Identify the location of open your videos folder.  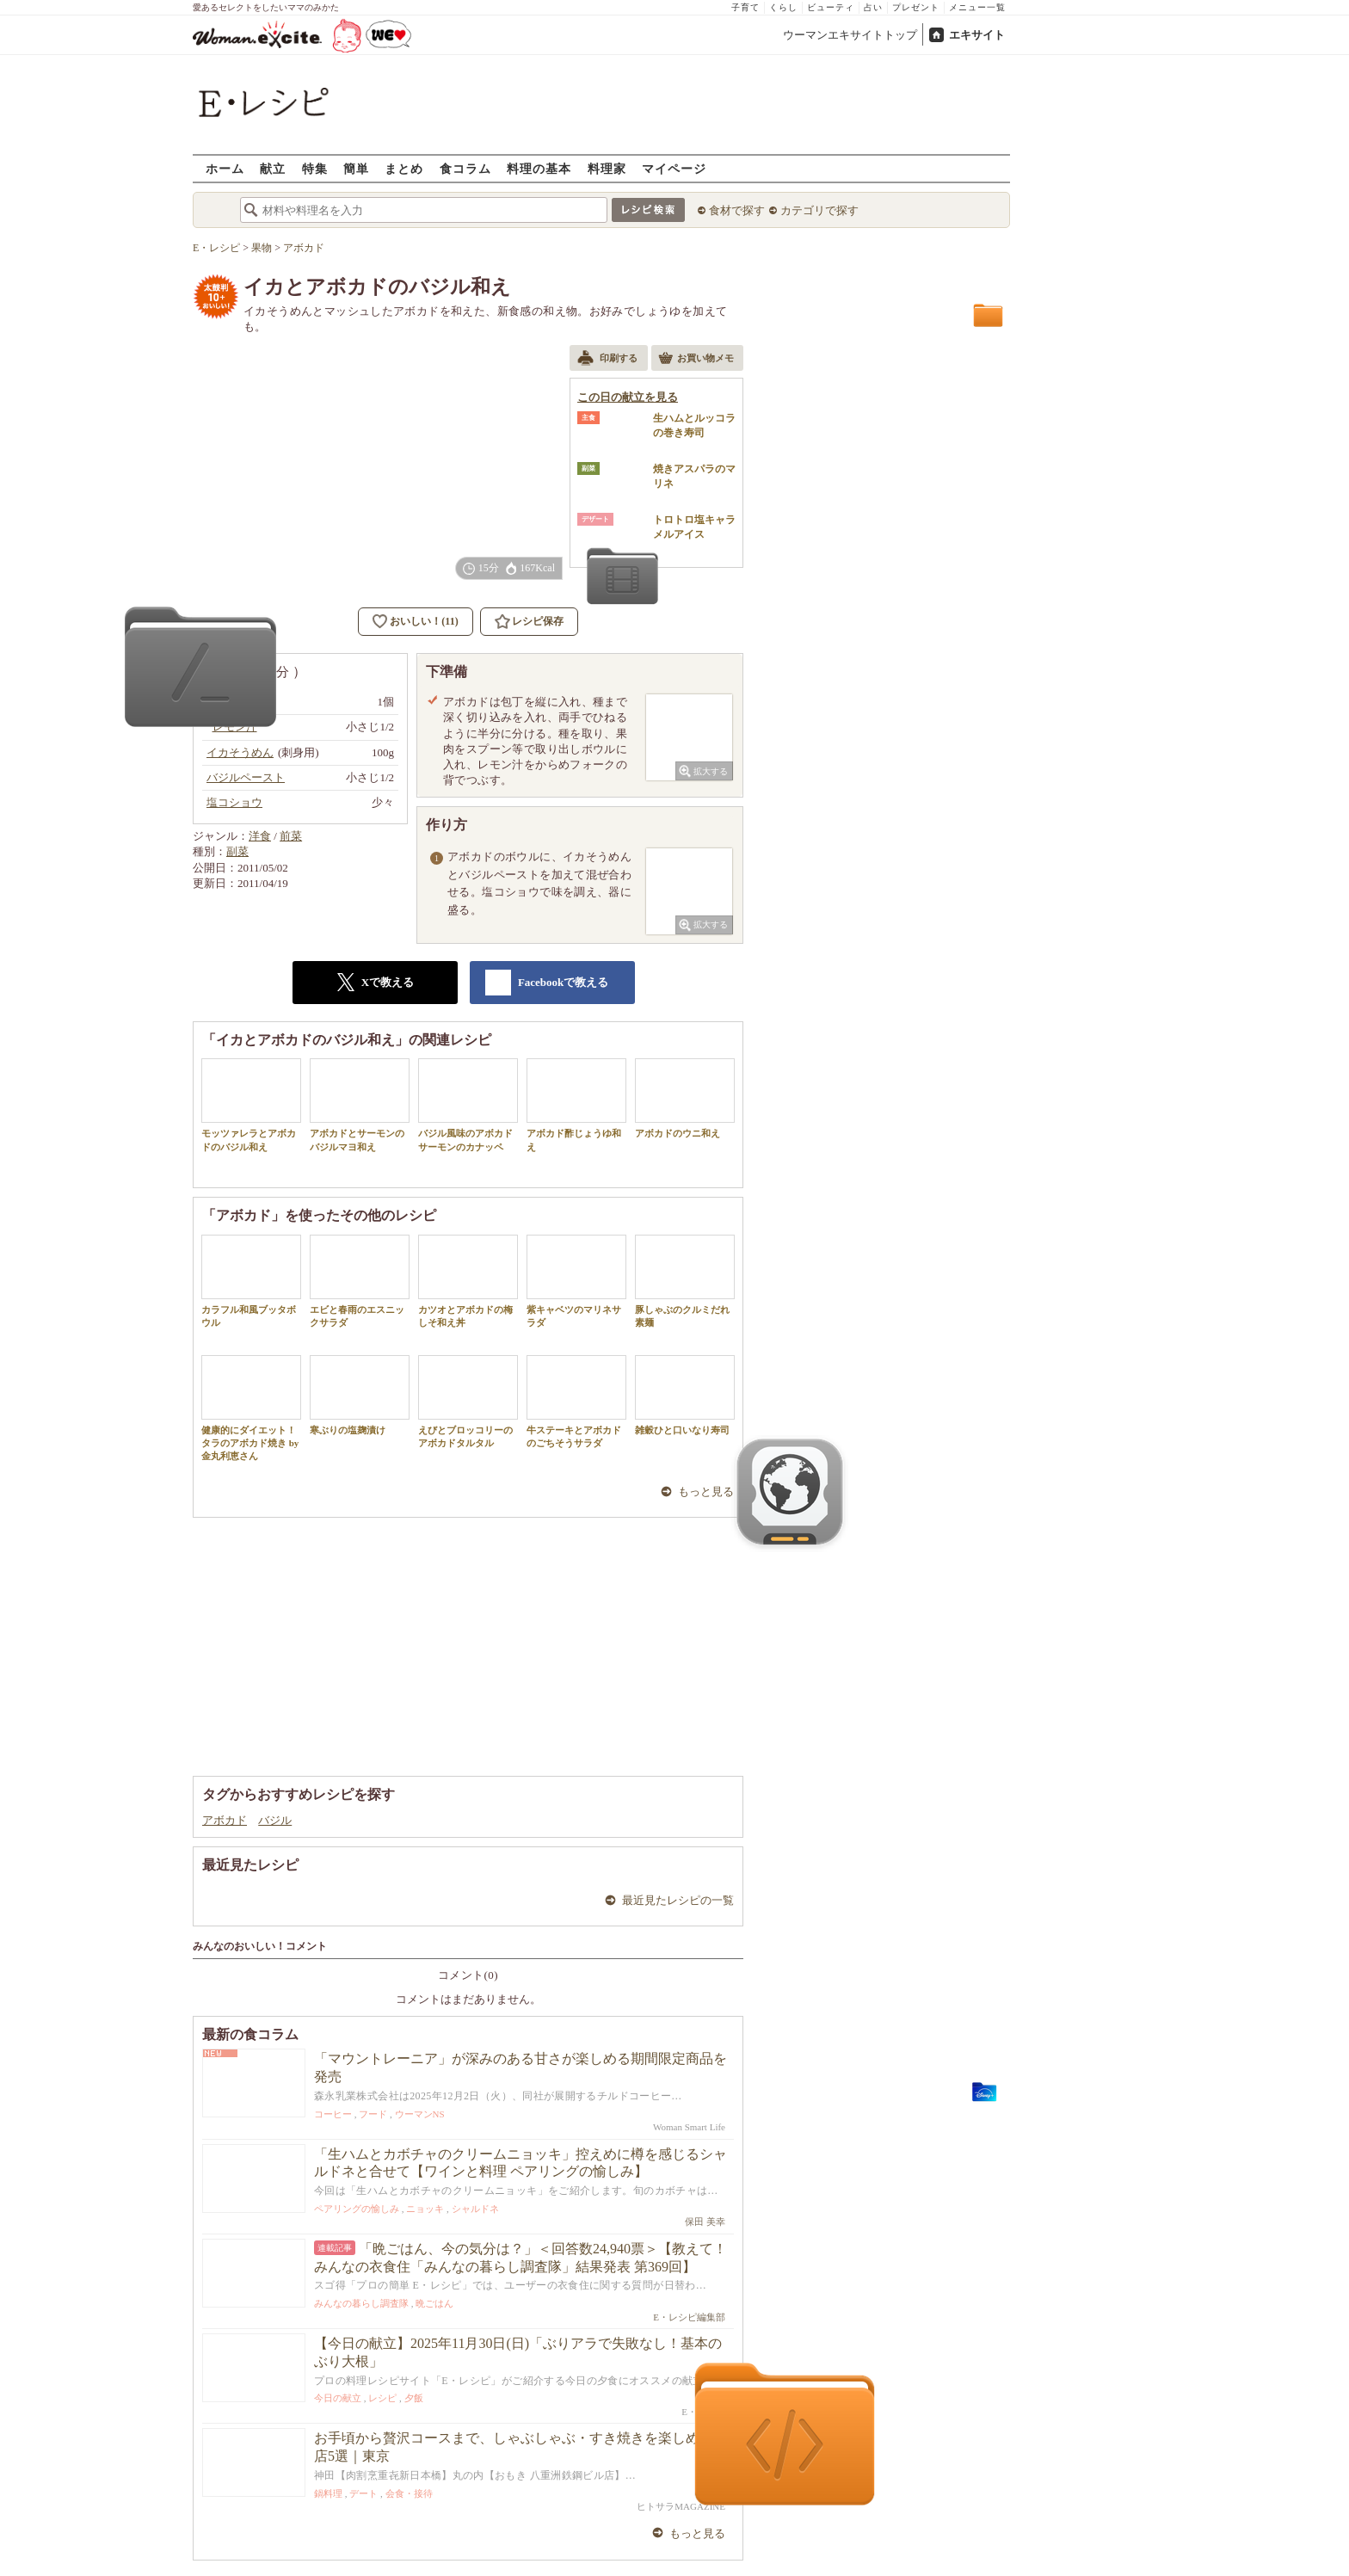
(622, 576).